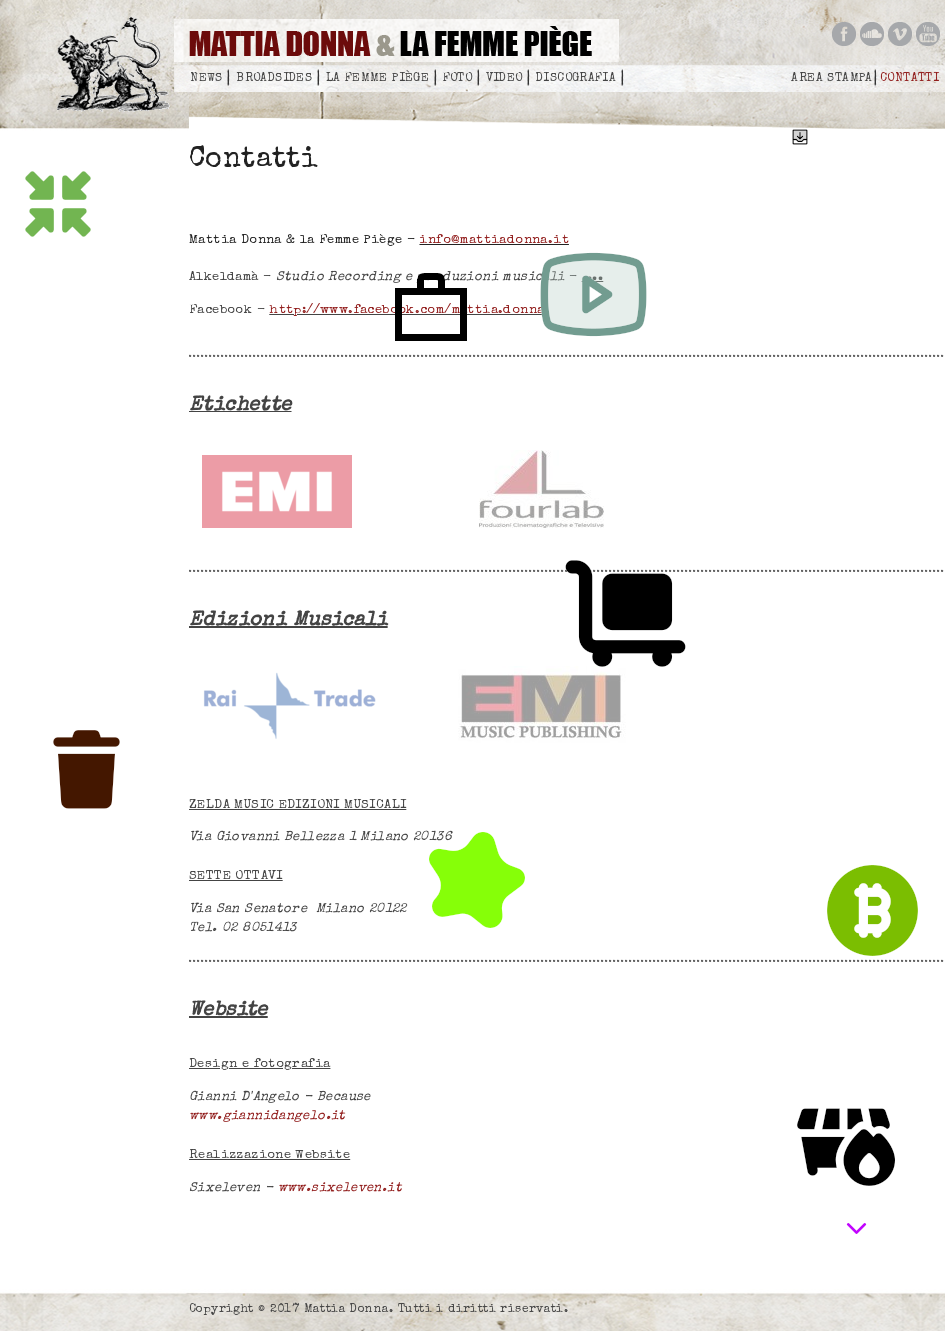  What do you see at coordinates (58, 204) in the screenshot?
I see `minimize window to taskbar` at bounding box center [58, 204].